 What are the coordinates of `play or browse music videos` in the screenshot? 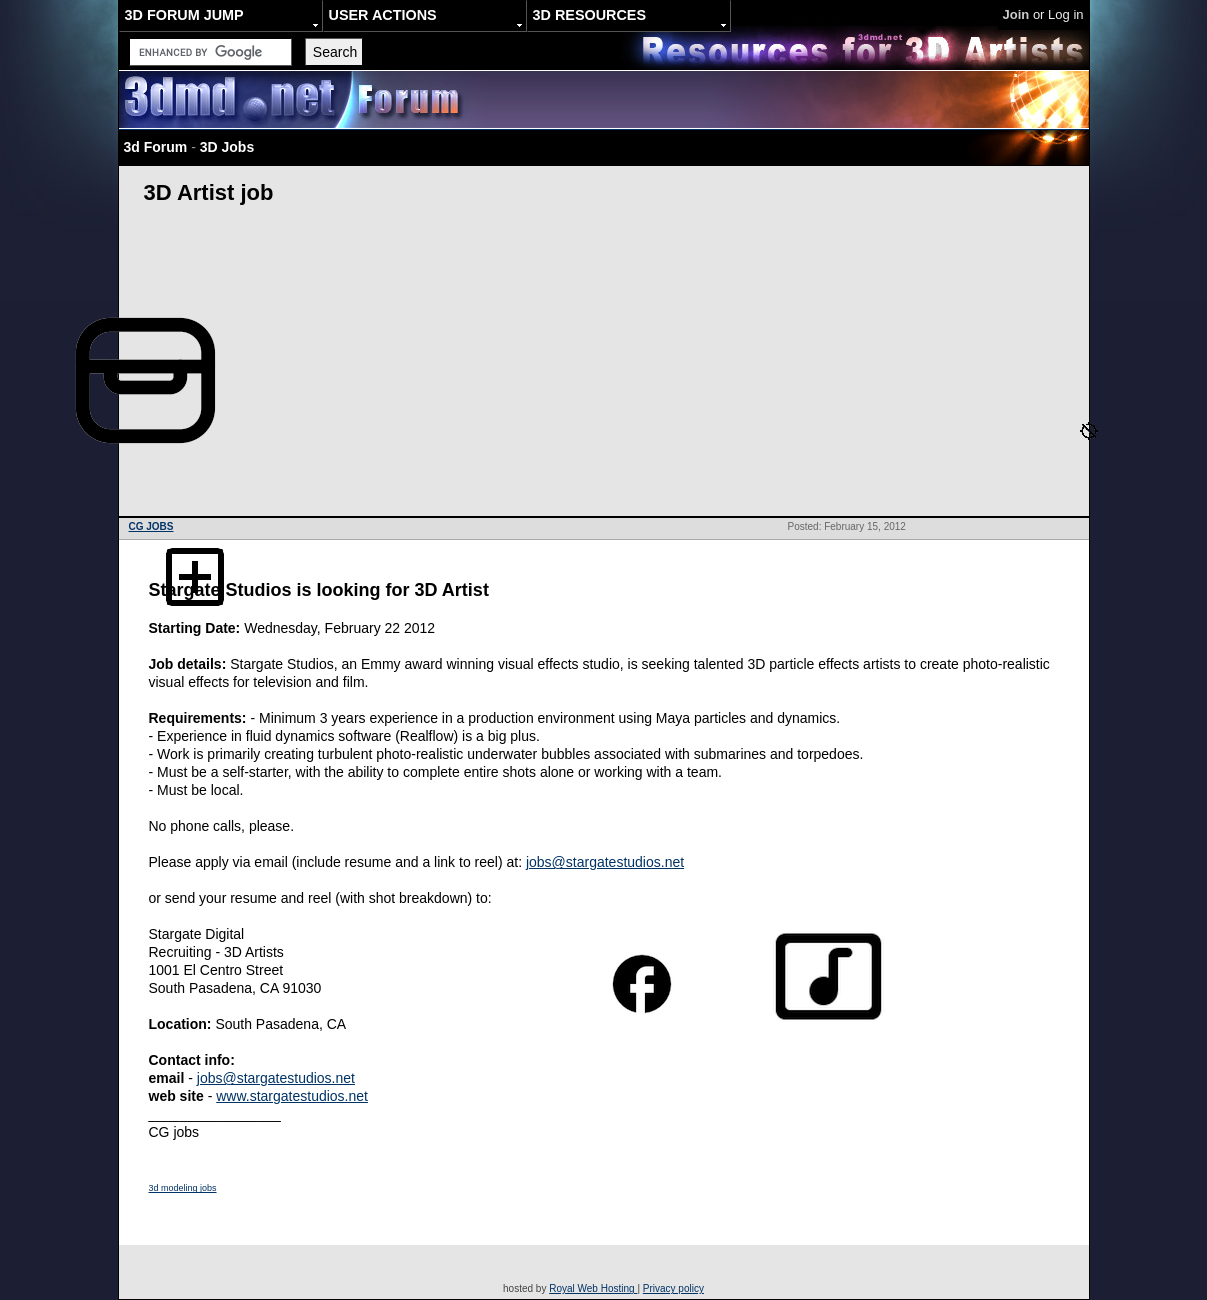 It's located at (828, 976).